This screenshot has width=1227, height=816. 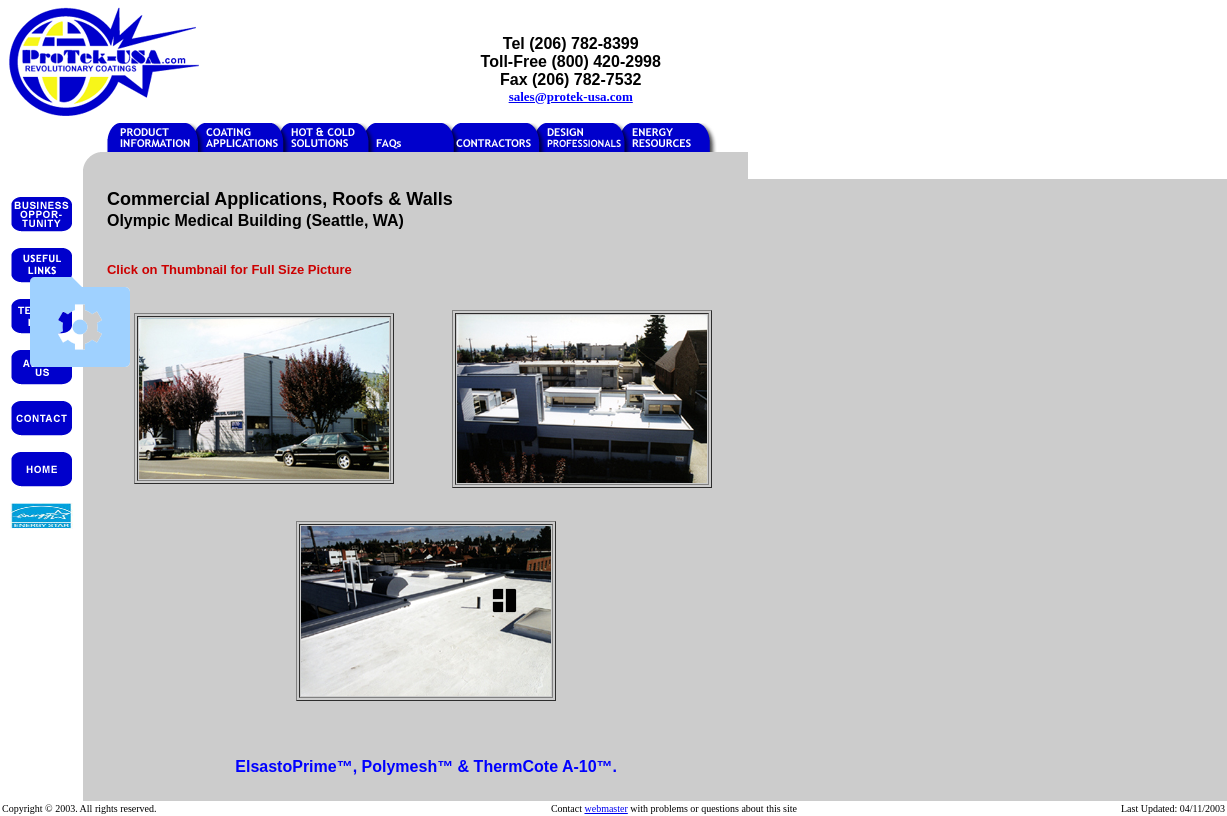 I want to click on access folder settings or preferences, so click(x=80, y=322).